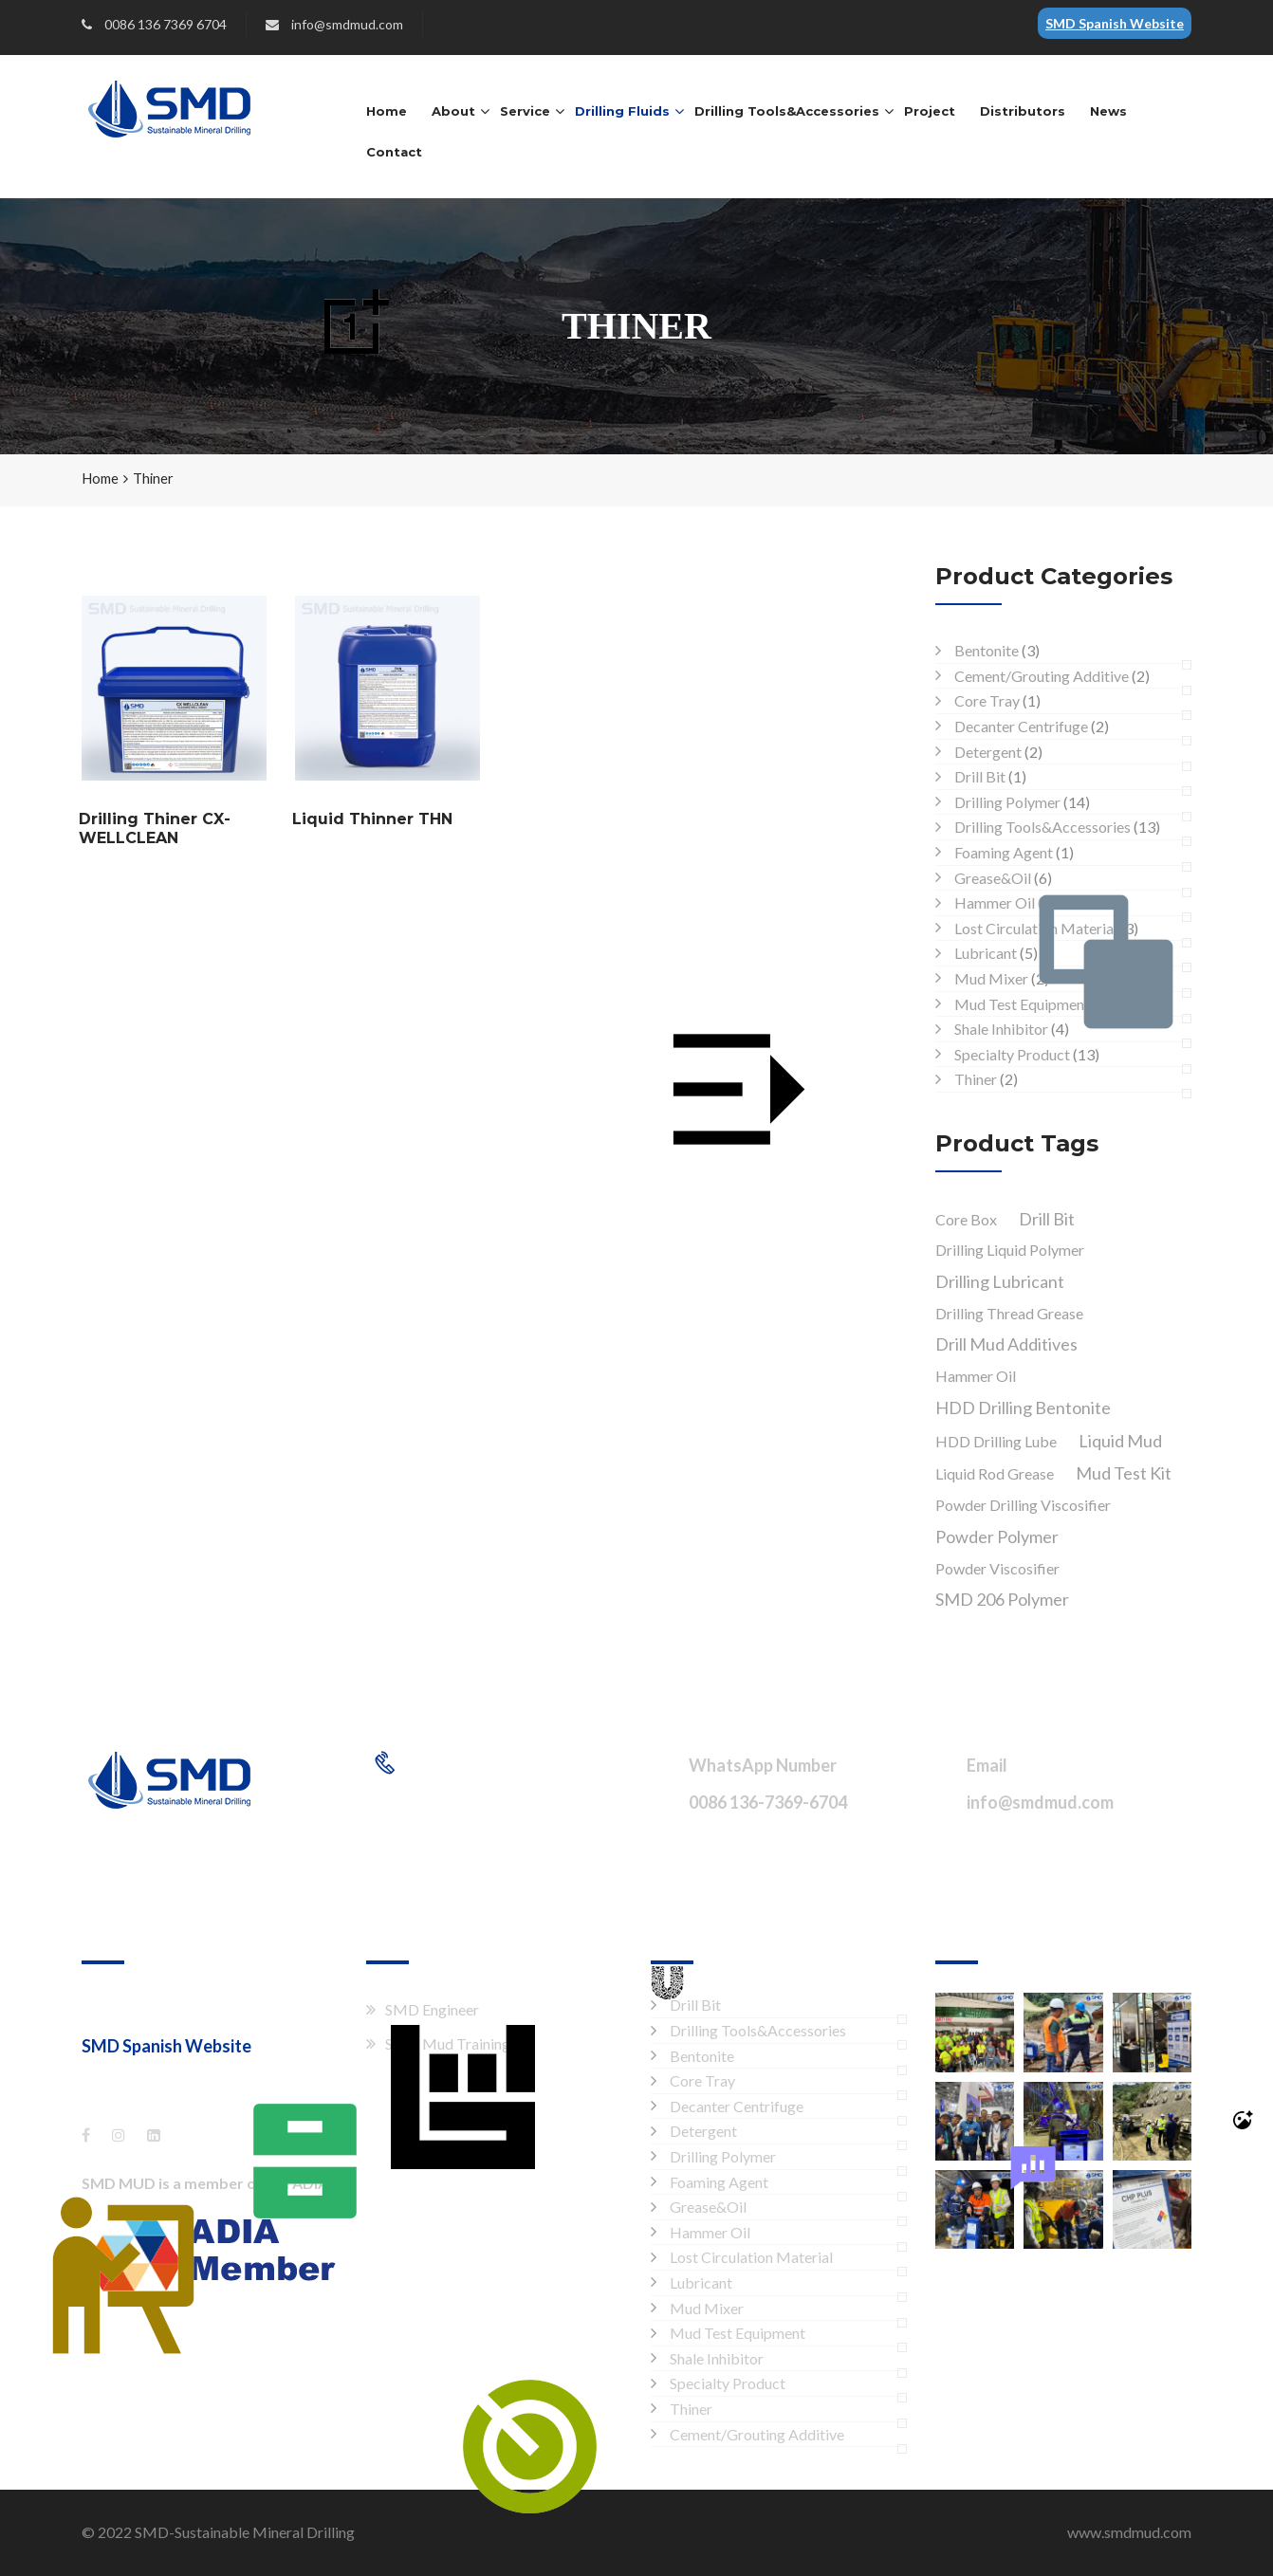 Image resolution: width=1273 pixels, height=2576 pixels. What do you see at coordinates (1033, 2166) in the screenshot?
I see `view poll results in a conversation` at bounding box center [1033, 2166].